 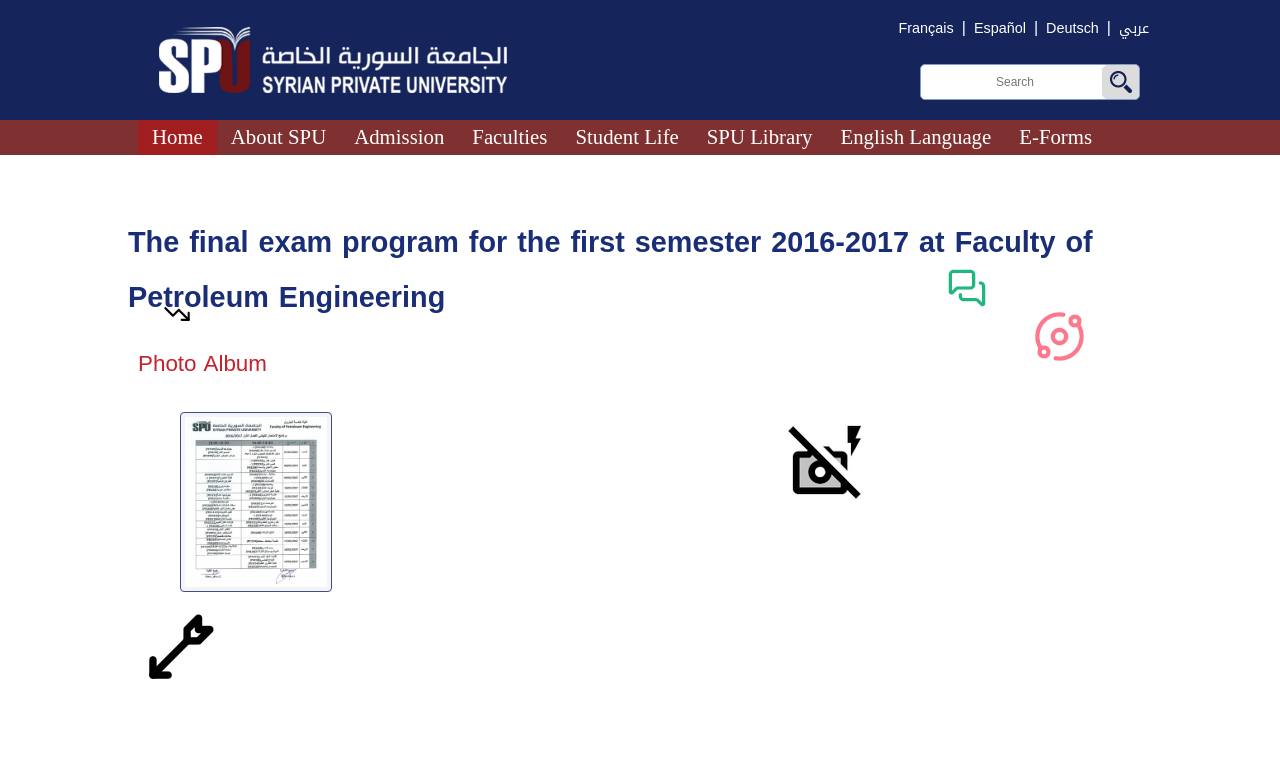 I want to click on indicates archery or target shooting activity, so click(x=179, y=648).